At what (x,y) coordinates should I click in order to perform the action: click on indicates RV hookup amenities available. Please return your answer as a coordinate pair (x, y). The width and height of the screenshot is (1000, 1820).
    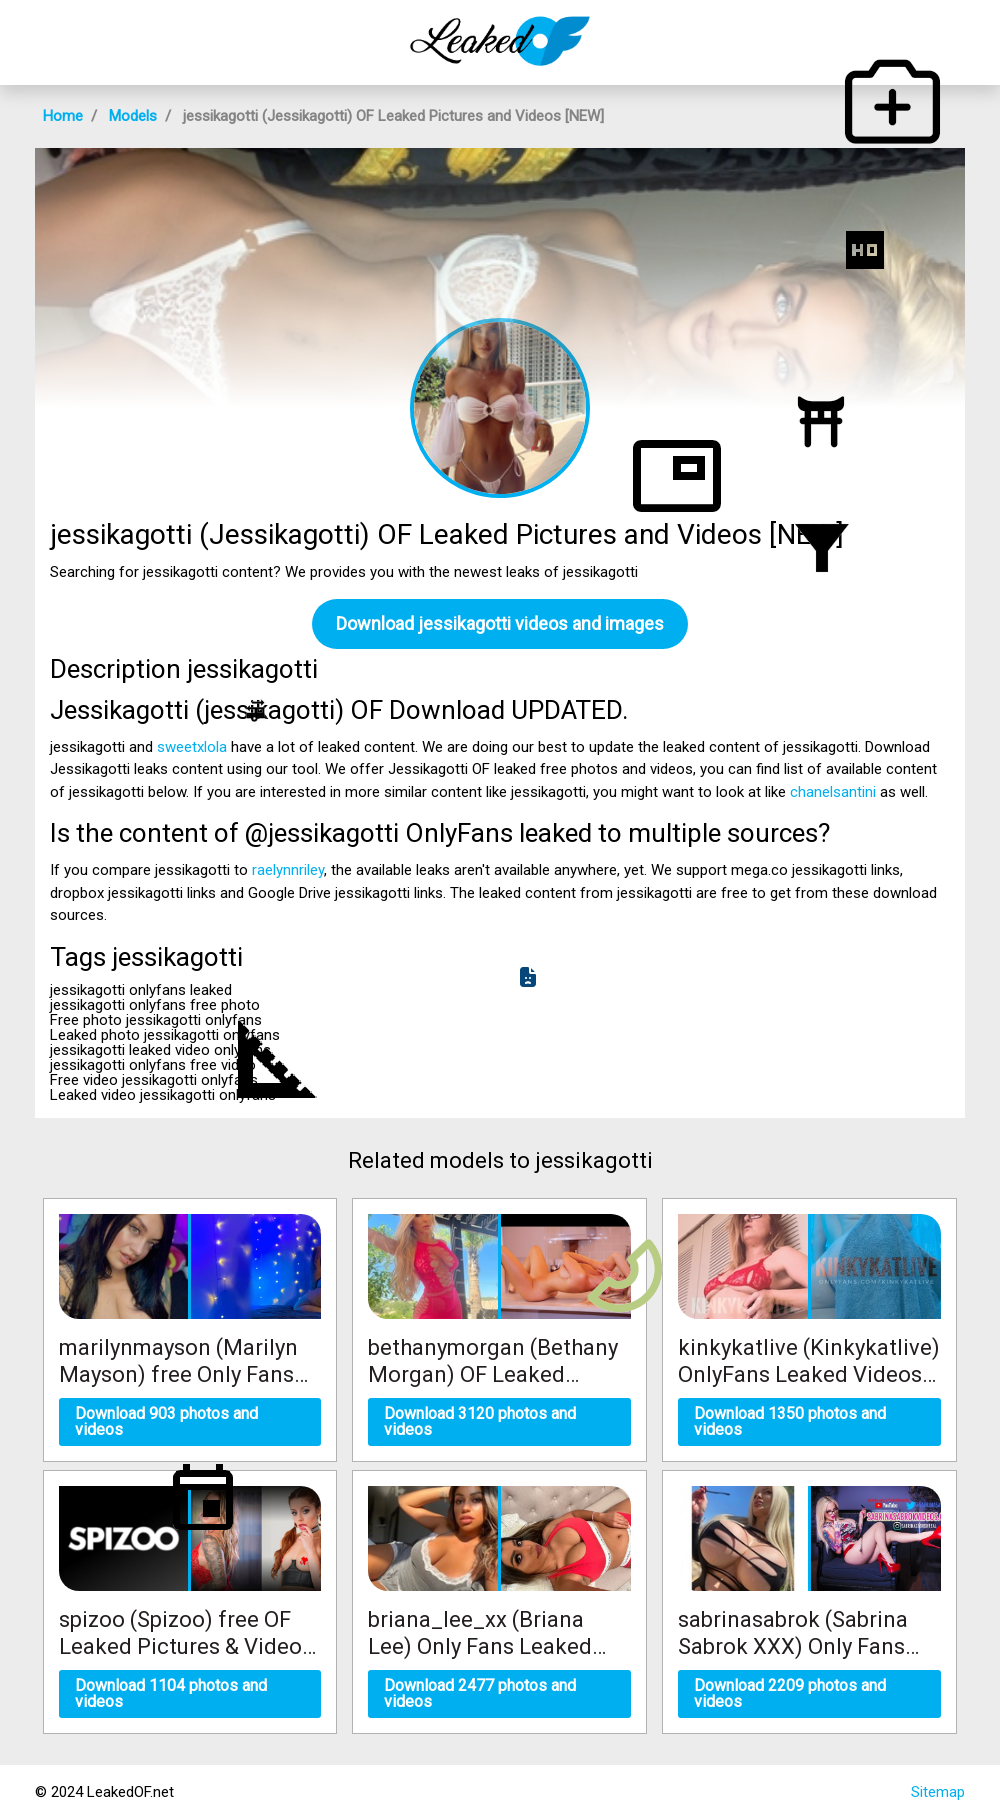
    Looking at the image, I should click on (255, 710).